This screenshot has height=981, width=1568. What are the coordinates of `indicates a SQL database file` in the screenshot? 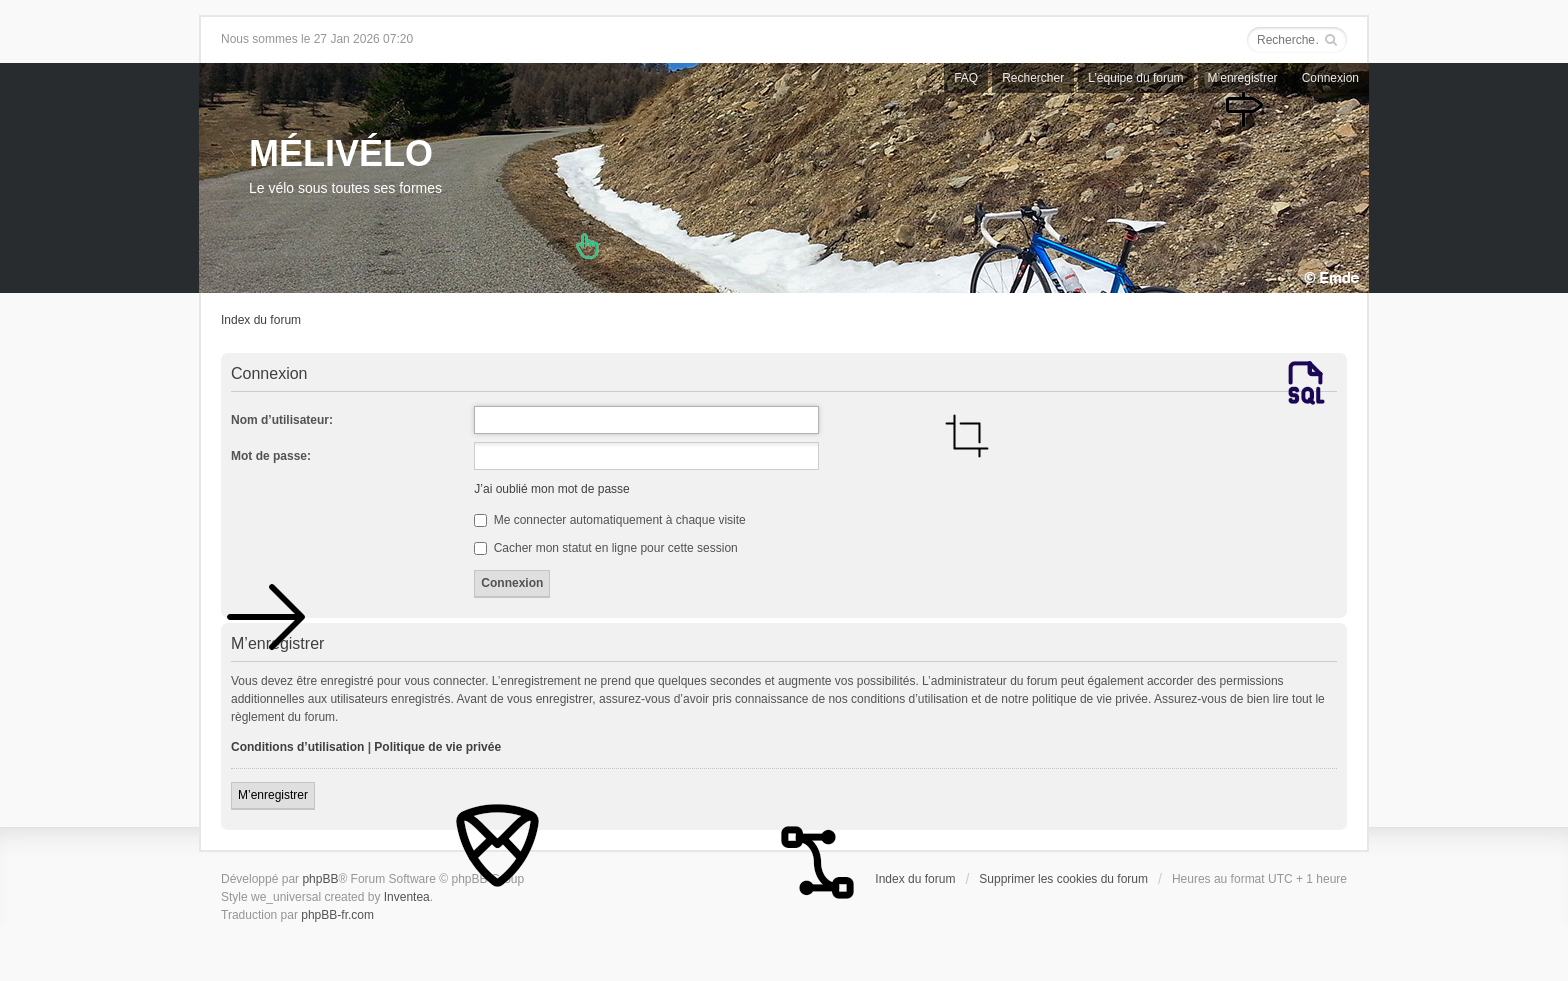 It's located at (1305, 382).